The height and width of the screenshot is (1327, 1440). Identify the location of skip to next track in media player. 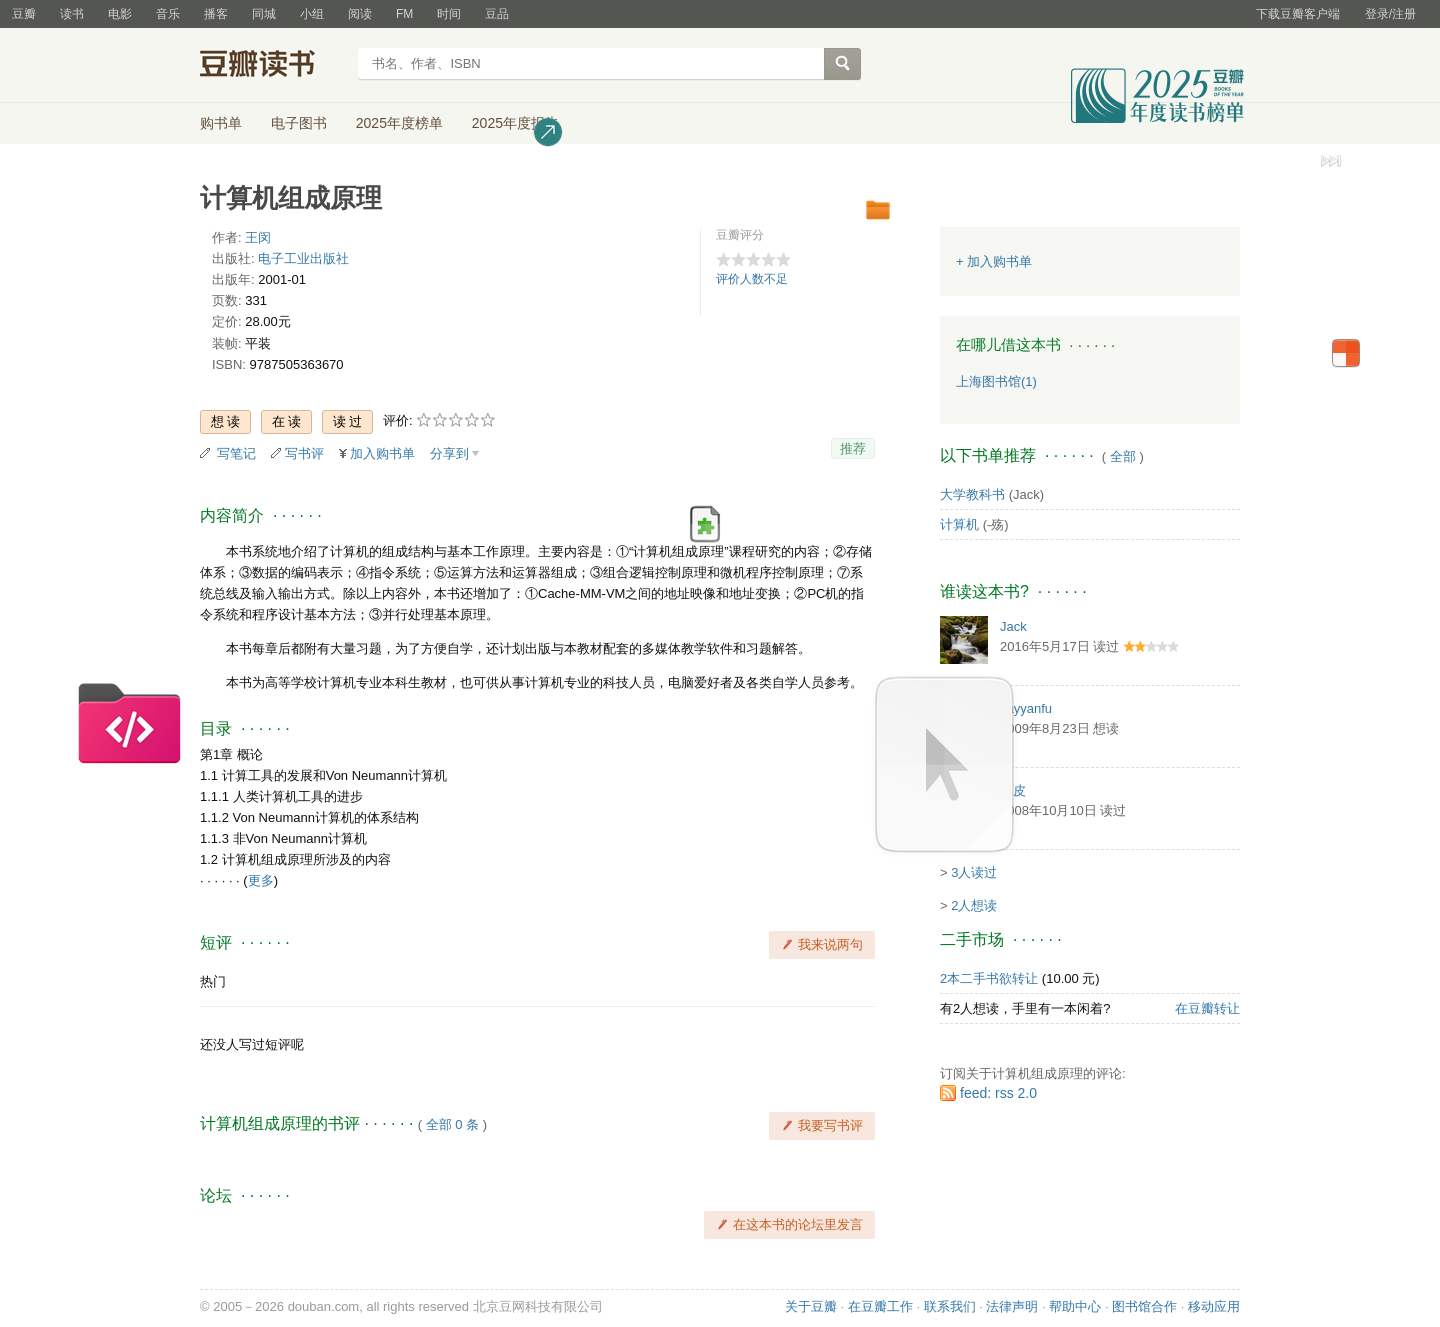
(1331, 161).